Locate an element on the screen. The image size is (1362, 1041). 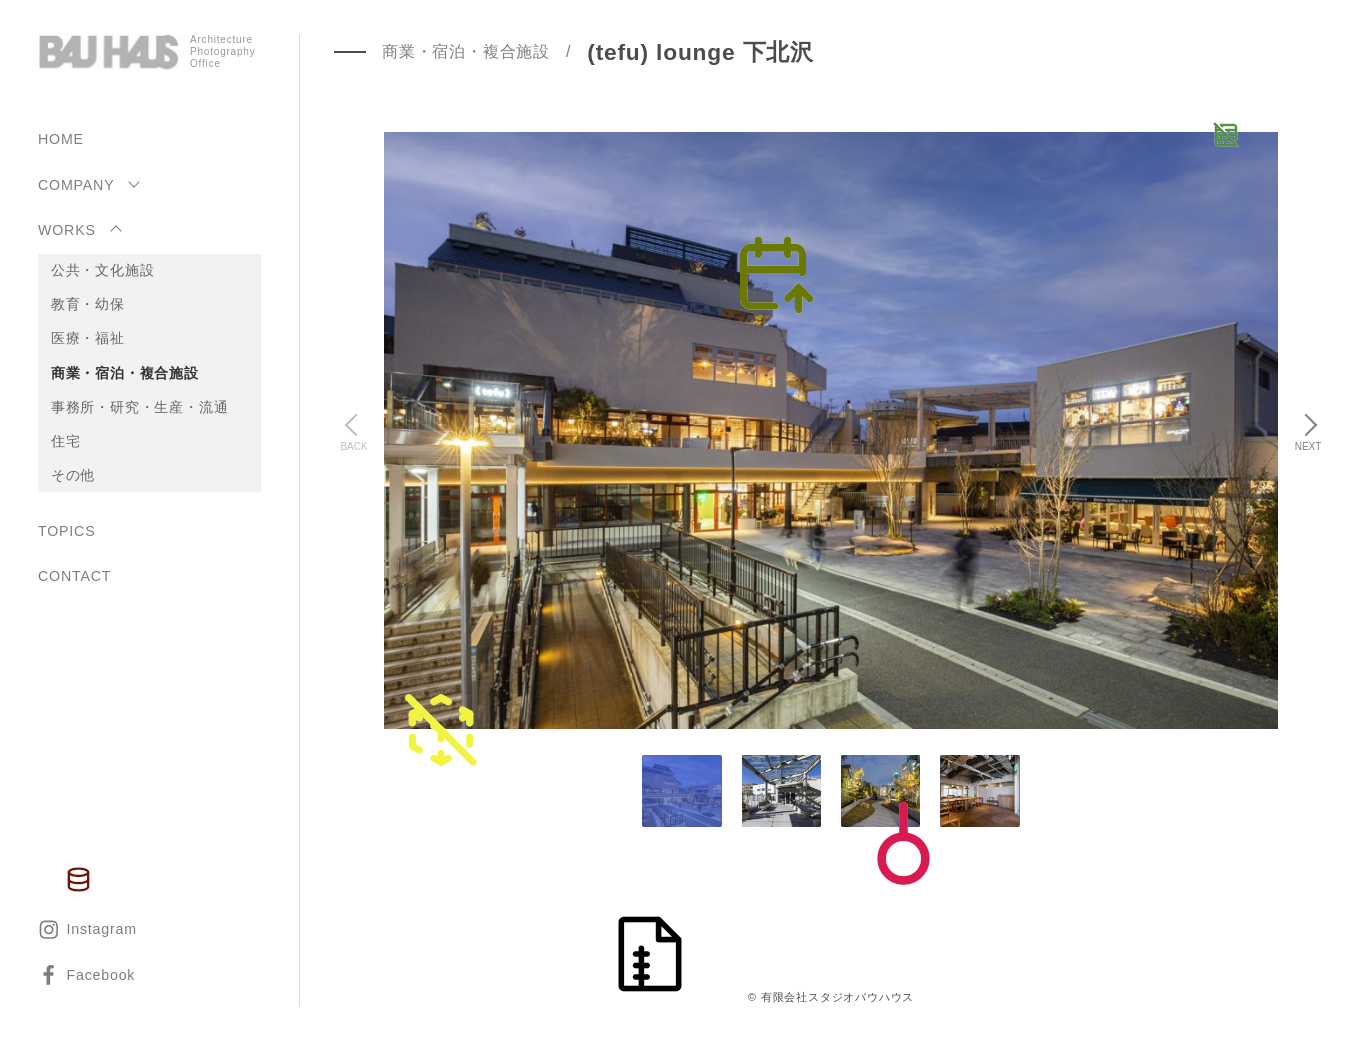
3D object view is disabled is located at coordinates (441, 730).